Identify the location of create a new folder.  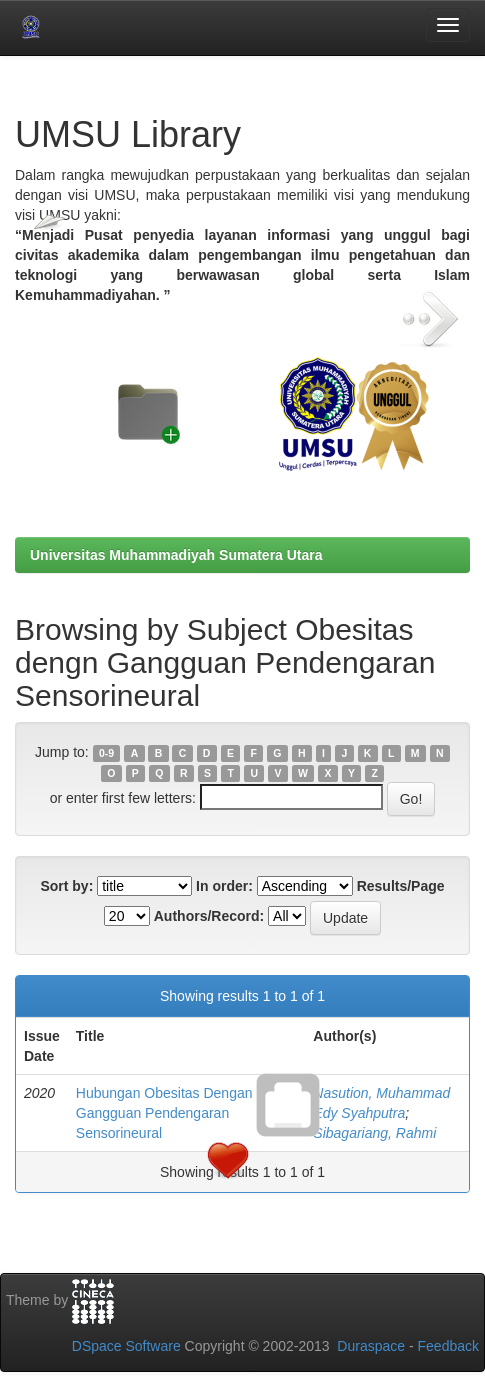
(148, 412).